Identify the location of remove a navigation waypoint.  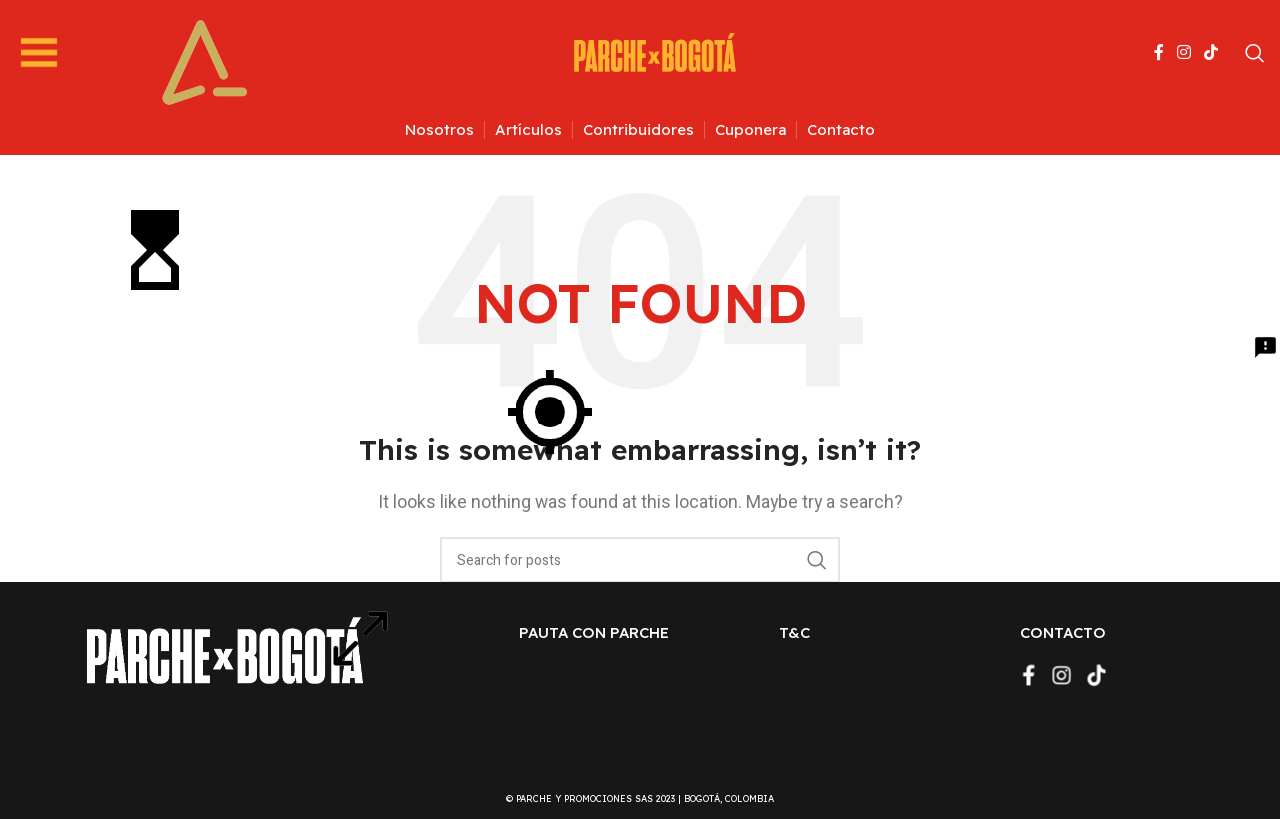
(200, 62).